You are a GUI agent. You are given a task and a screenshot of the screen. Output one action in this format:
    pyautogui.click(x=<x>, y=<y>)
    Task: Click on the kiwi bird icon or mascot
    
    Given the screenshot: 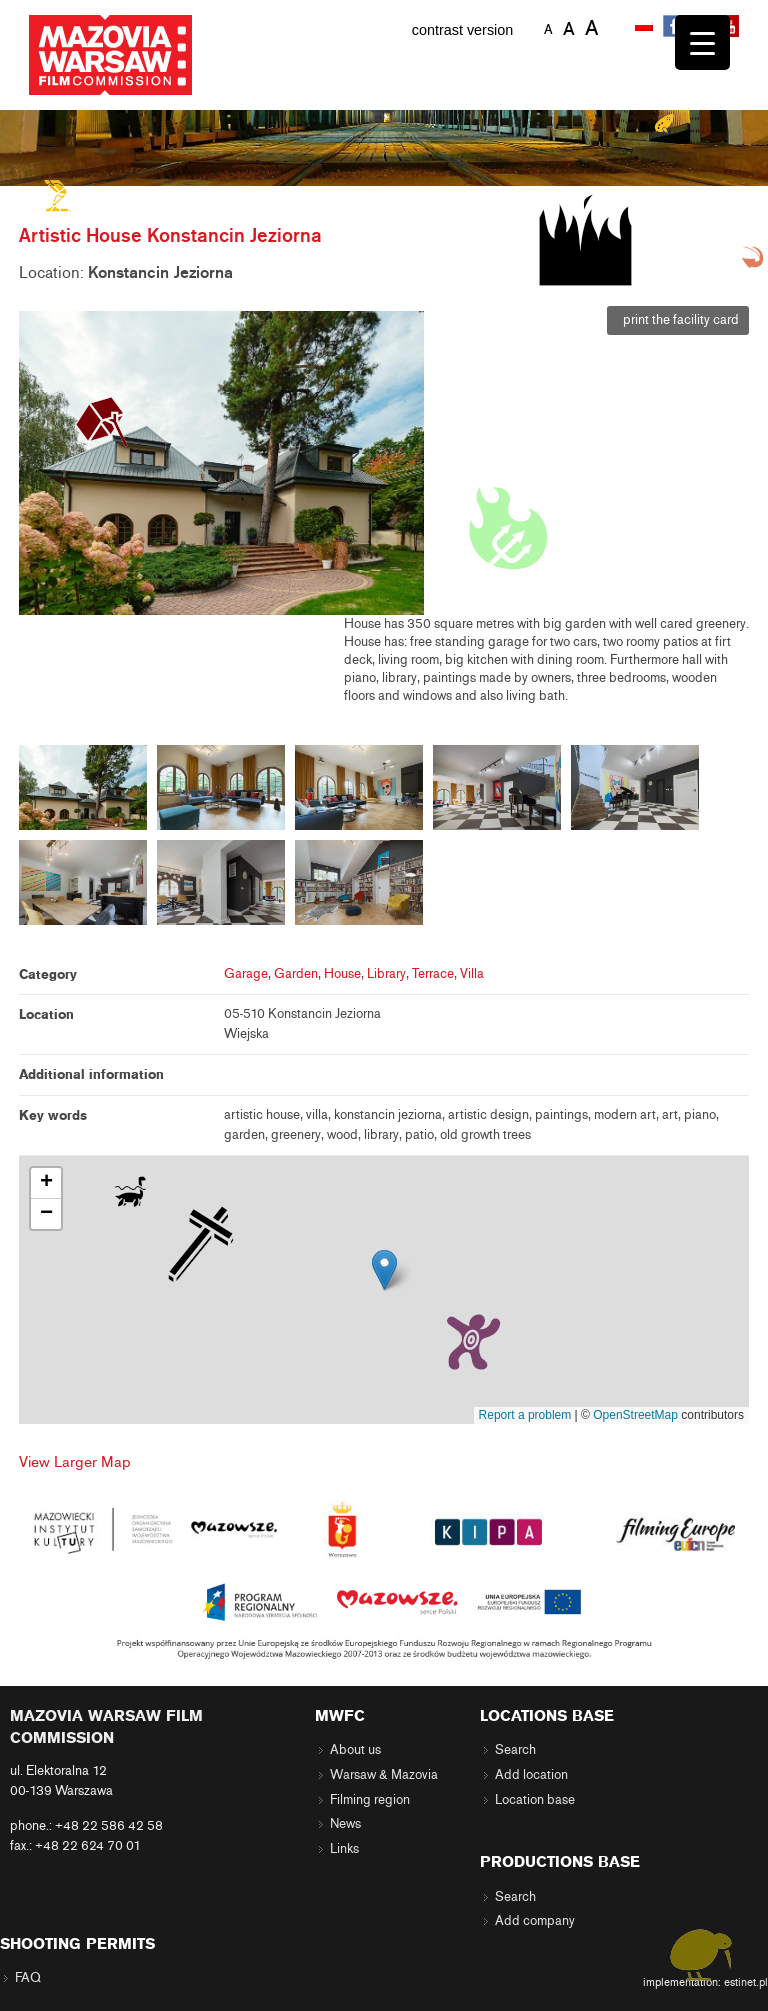 What is the action you would take?
    pyautogui.click(x=701, y=1953)
    